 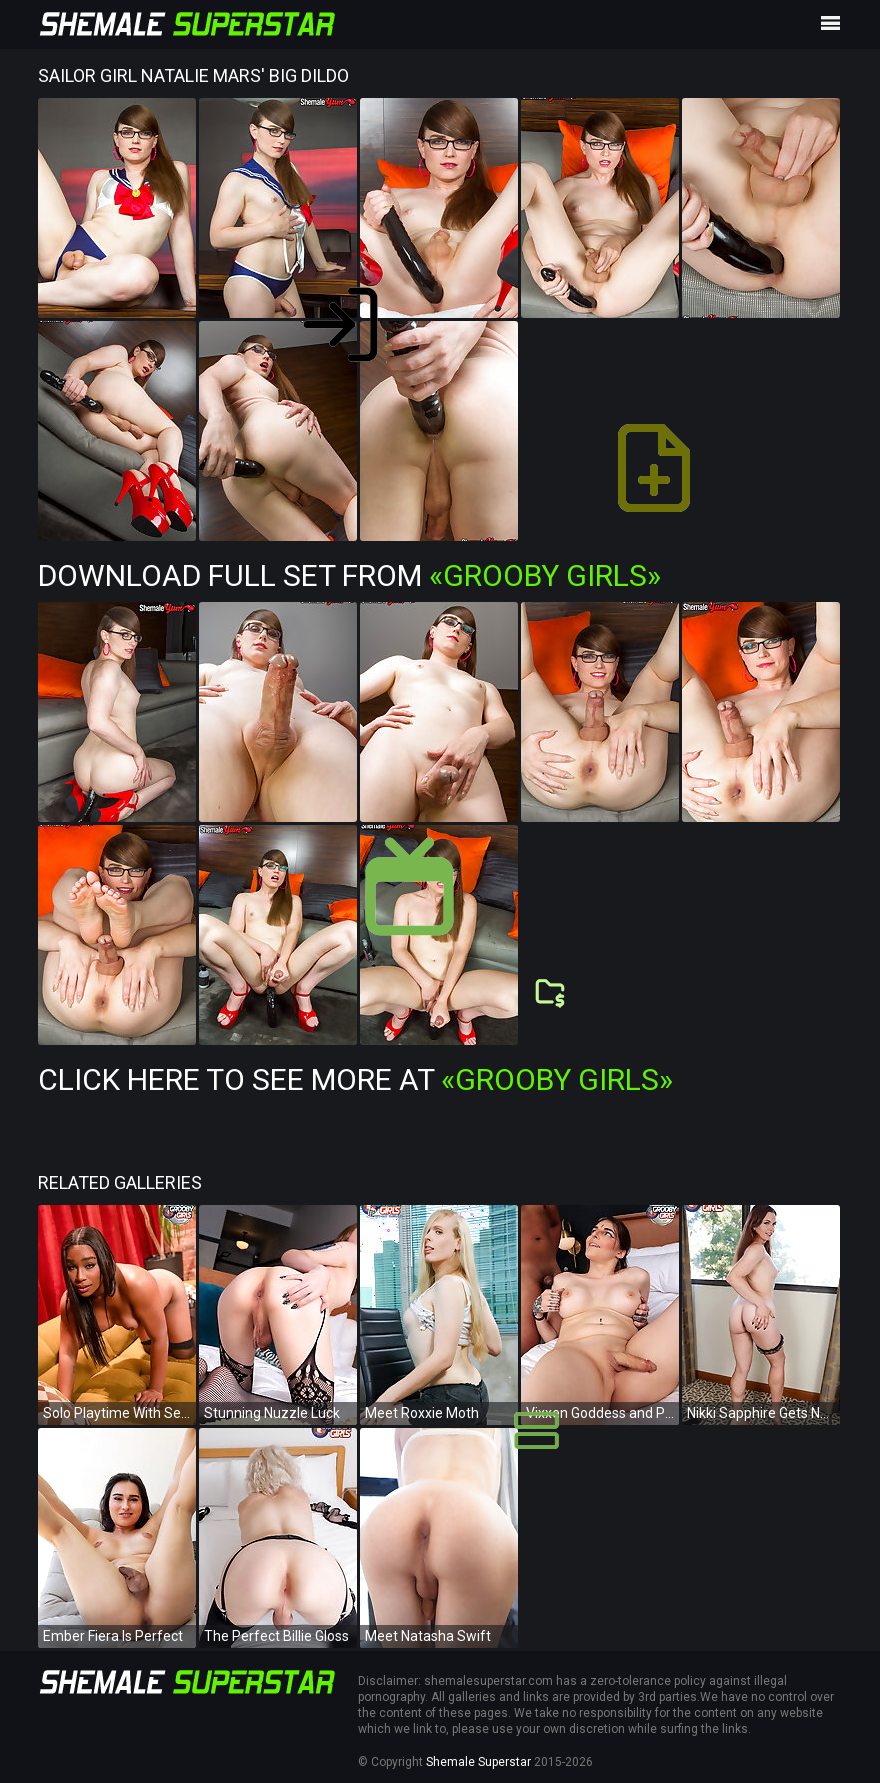 What do you see at coordinates (654, 468) in the screenshot?
I see `create a new file` at bounding box center [654, 468].